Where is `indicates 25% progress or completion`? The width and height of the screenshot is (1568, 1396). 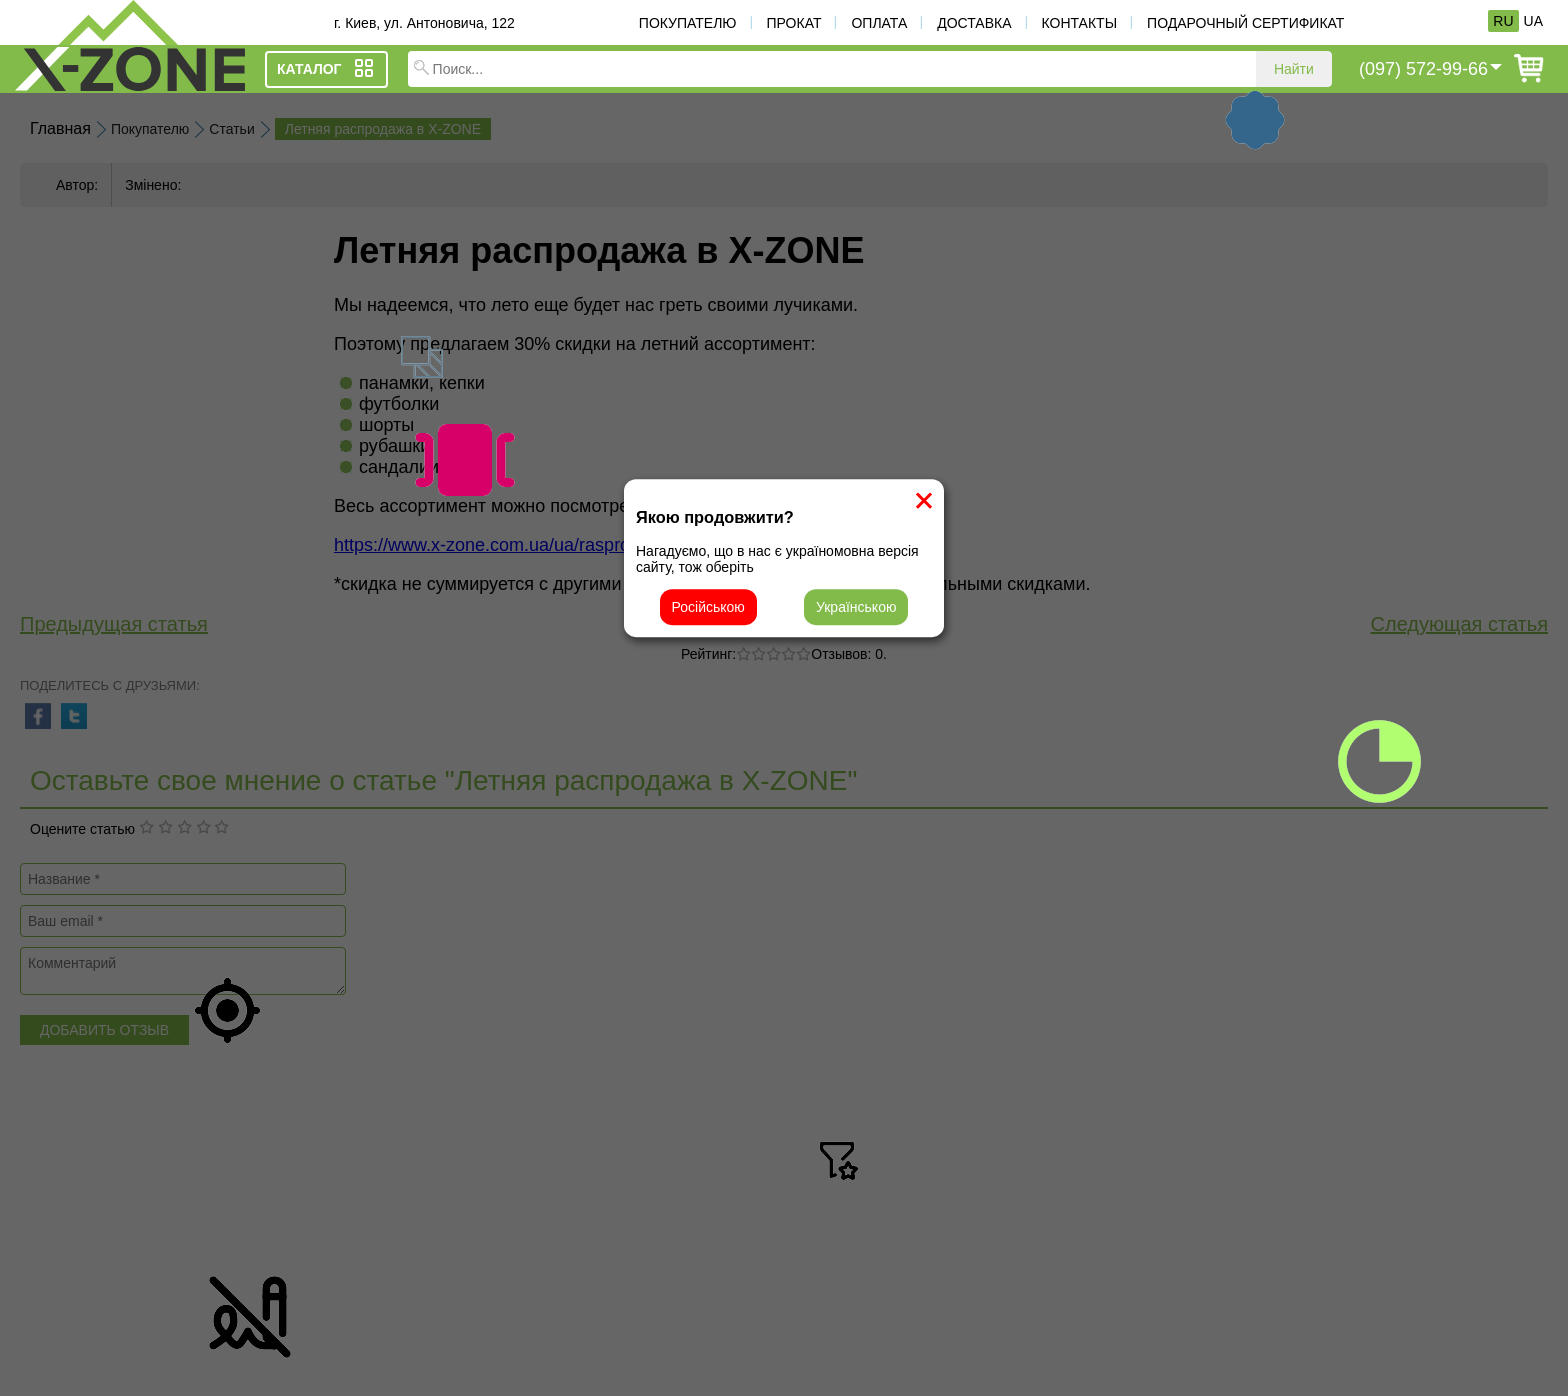
indicates 25% progress or completion is located at coordinates (1379, 761).